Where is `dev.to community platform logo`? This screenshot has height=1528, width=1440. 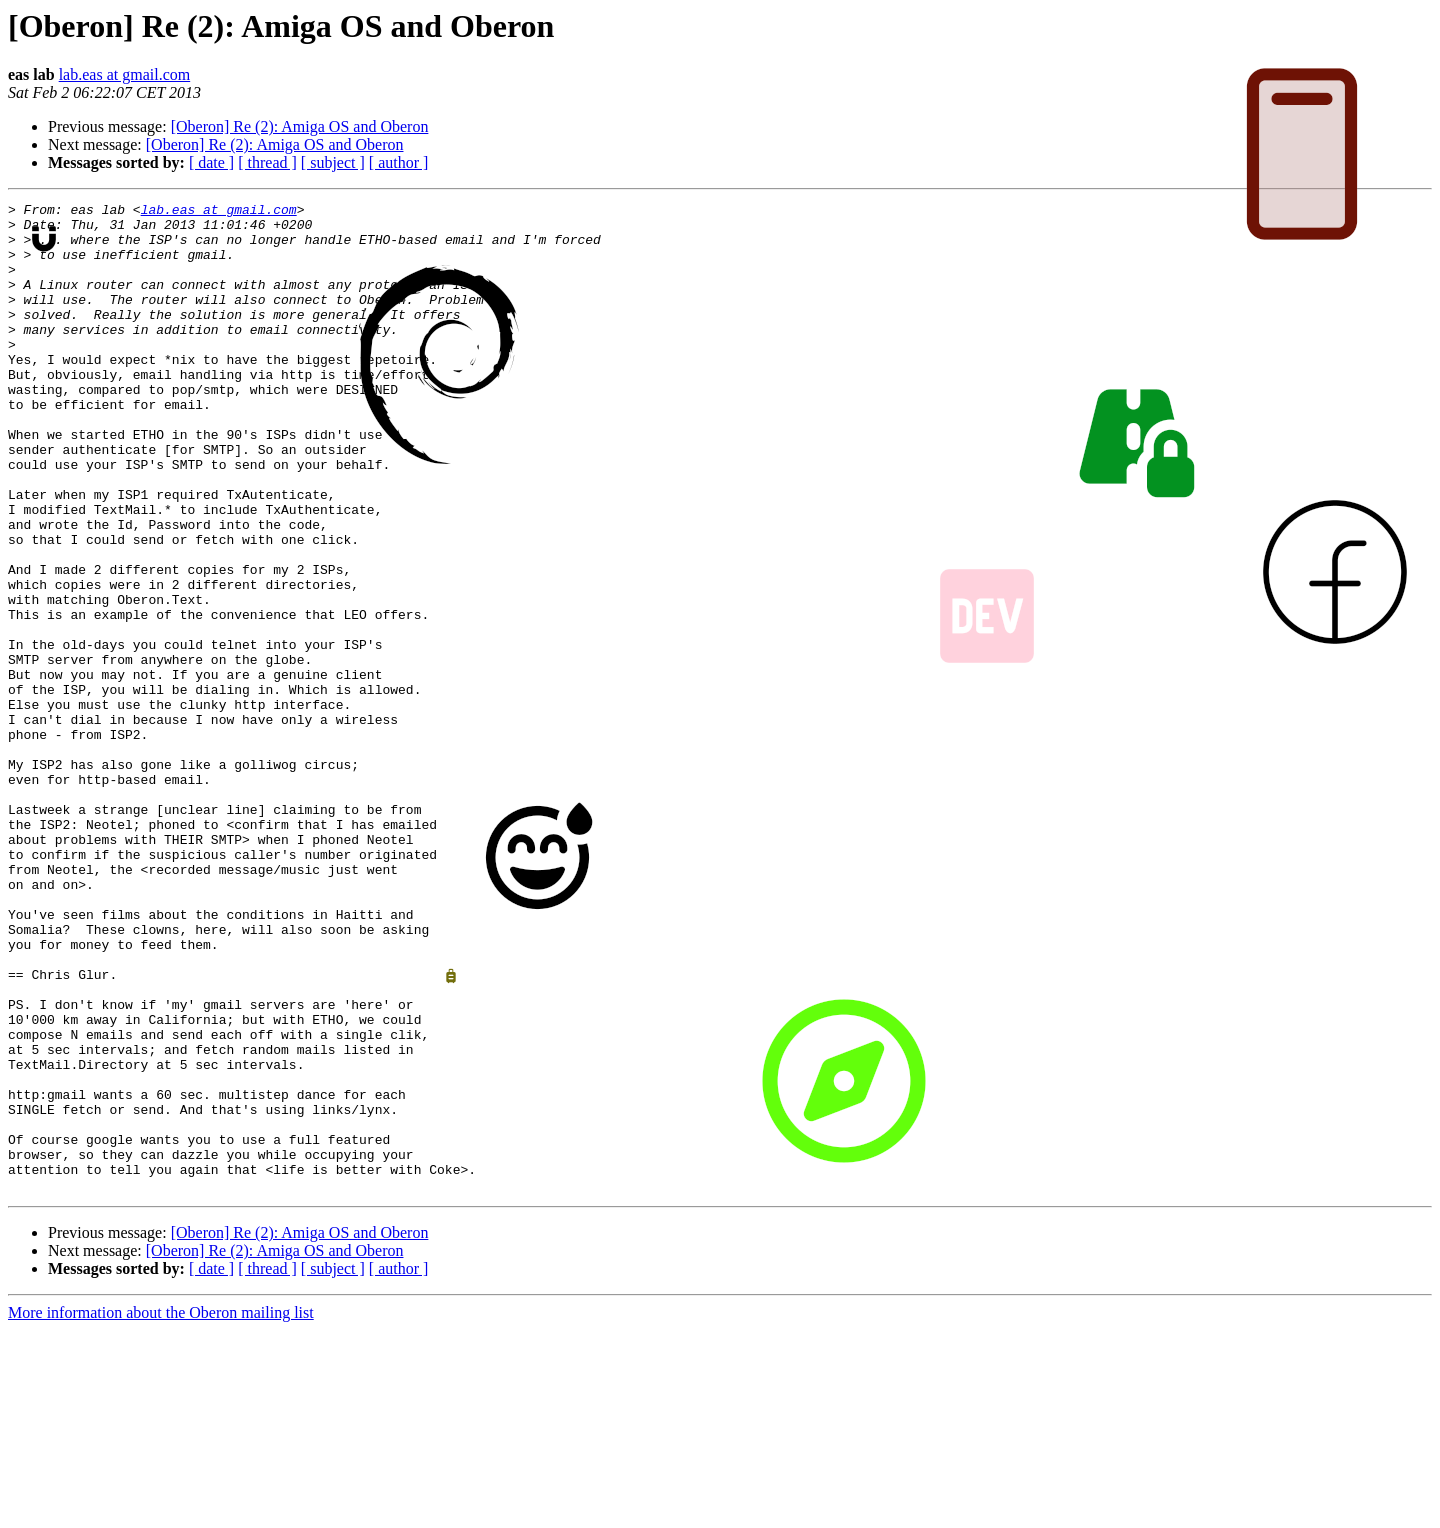
dev.to community platform logo is located at coordinates (987, 616).